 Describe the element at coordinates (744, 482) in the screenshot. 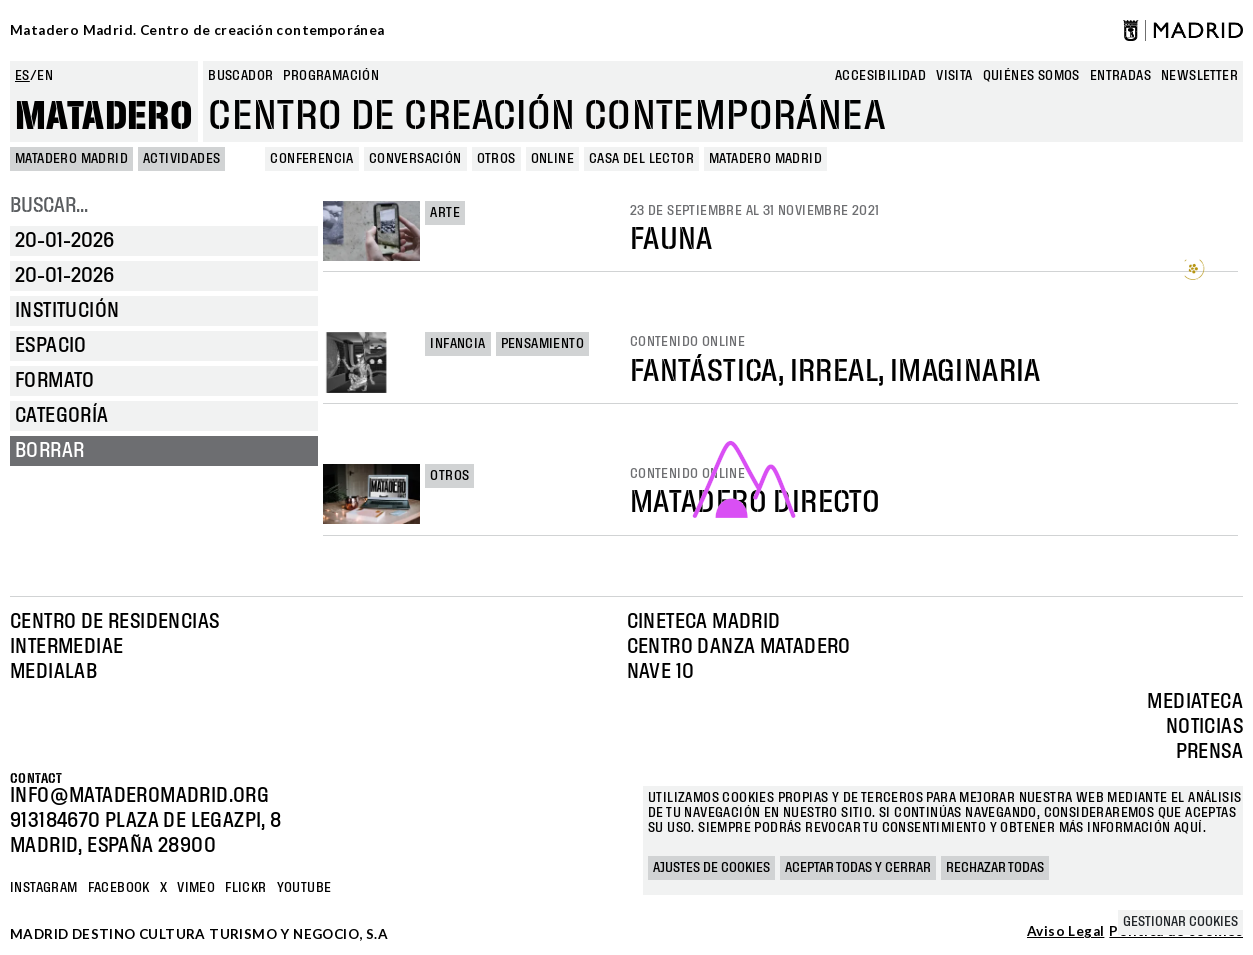

I see `explore cave or dungeon location` at that location.